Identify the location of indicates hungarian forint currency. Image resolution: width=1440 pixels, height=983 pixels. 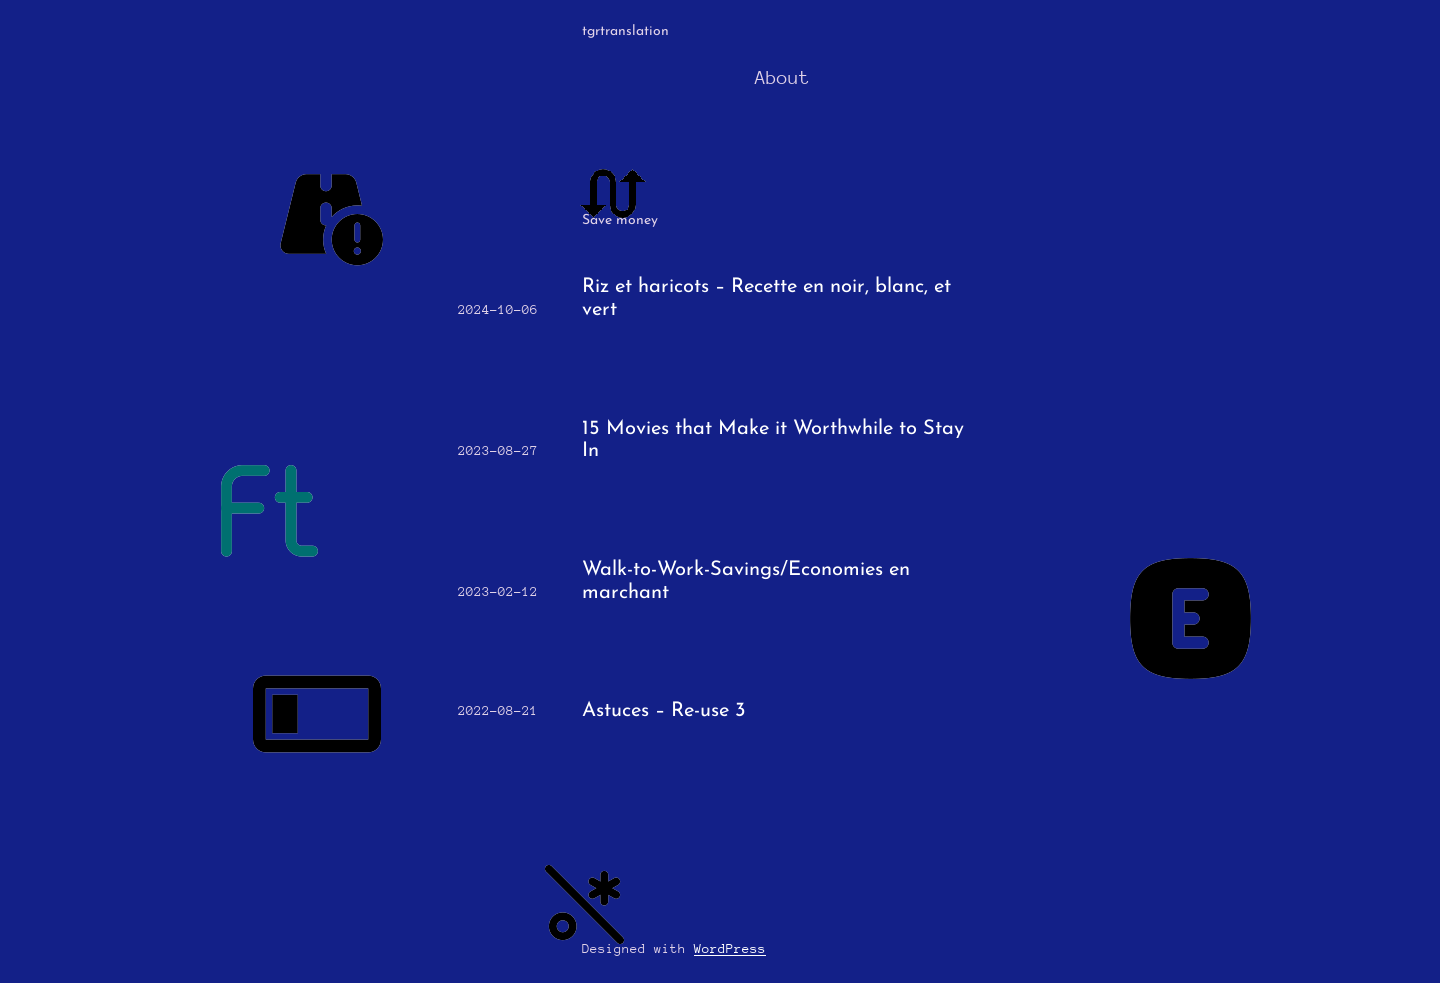
(269, 513).